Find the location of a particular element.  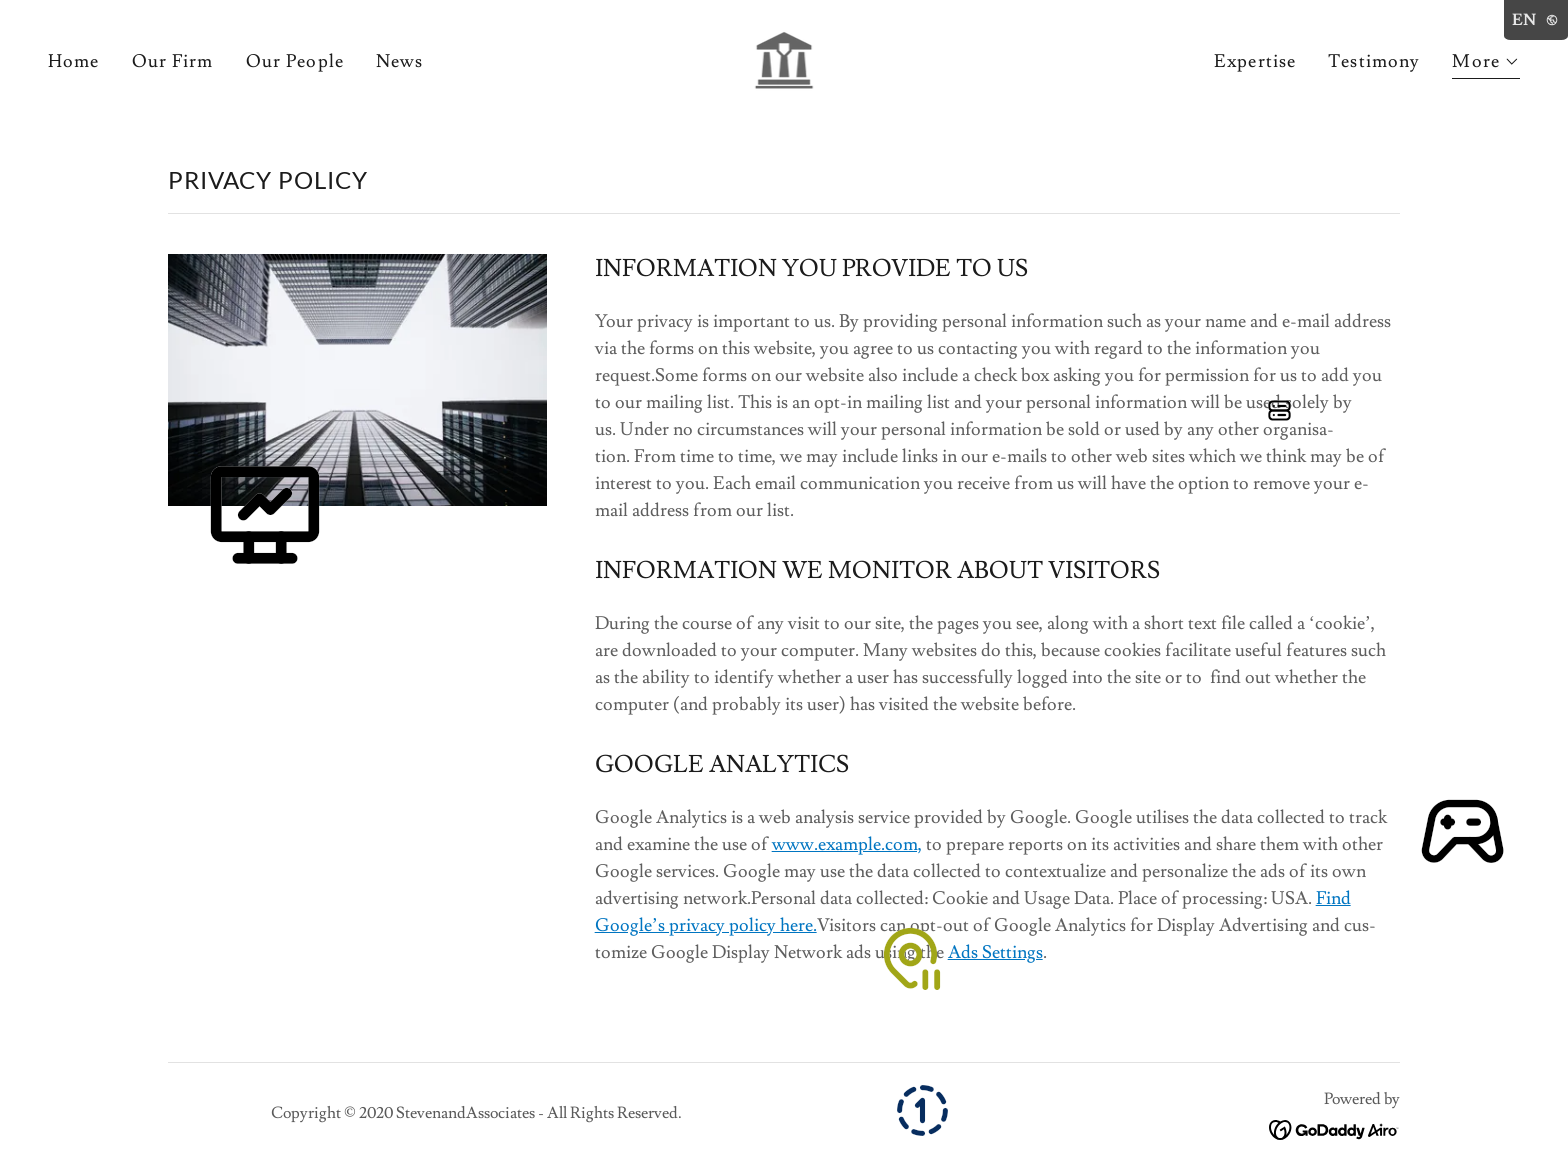

access gaming features or settings is located at coordinates (1462, 829).